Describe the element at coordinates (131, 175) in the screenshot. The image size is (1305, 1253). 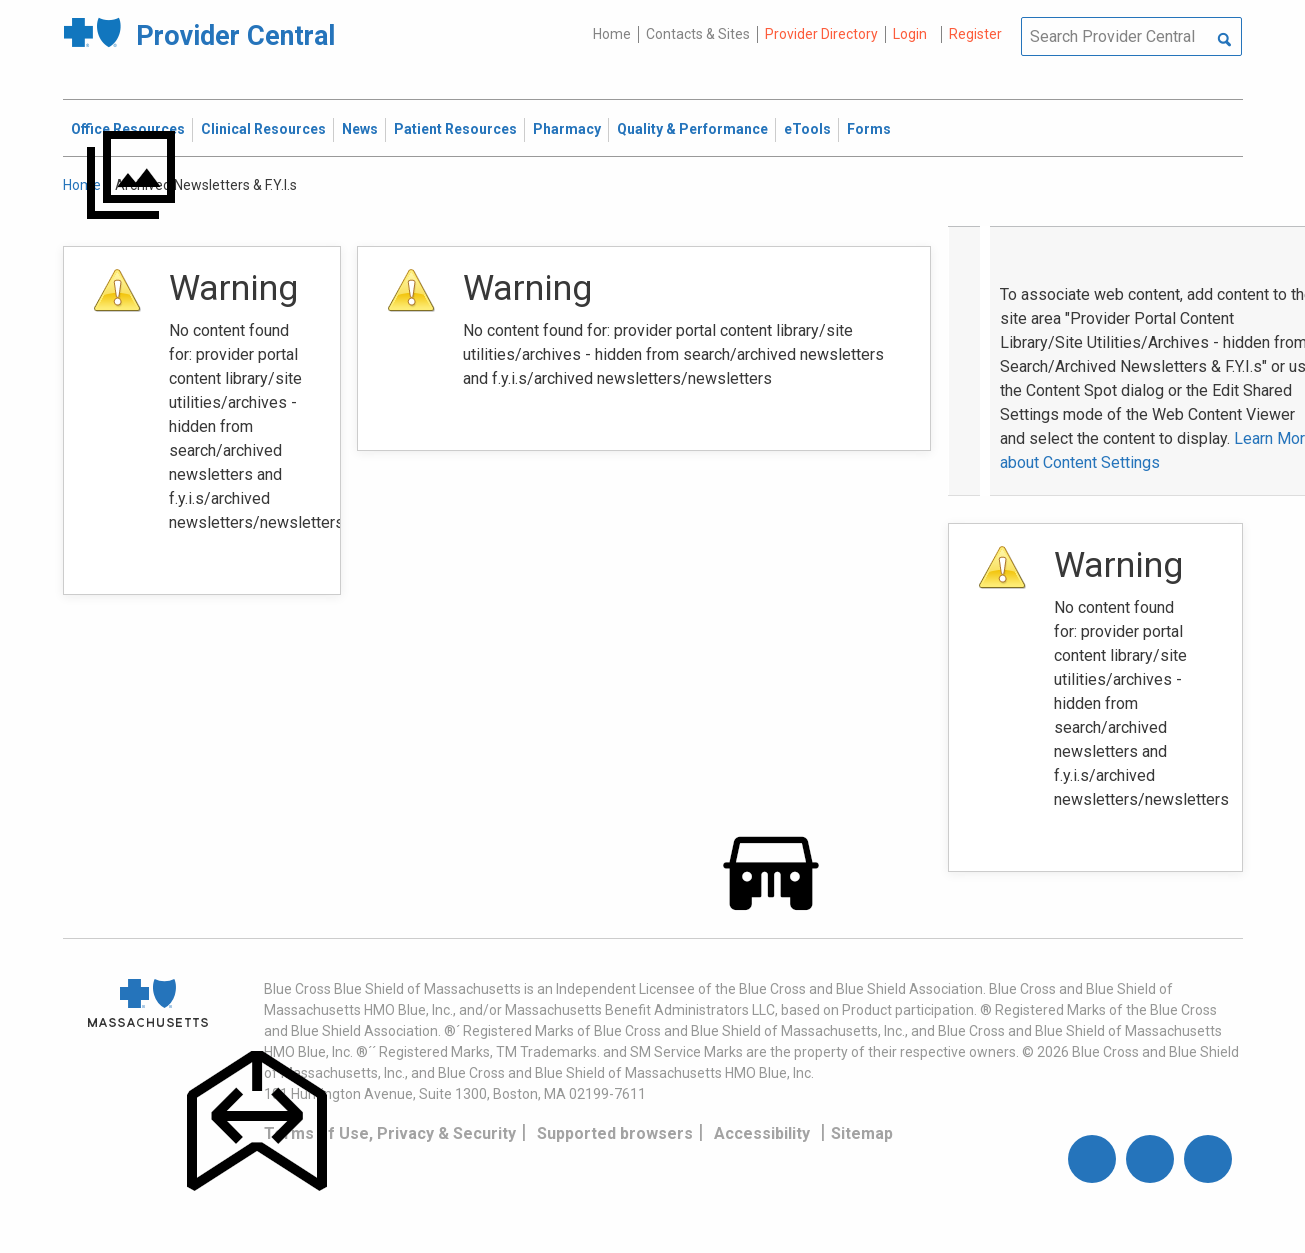
I see `view or apply image filters` at that location.